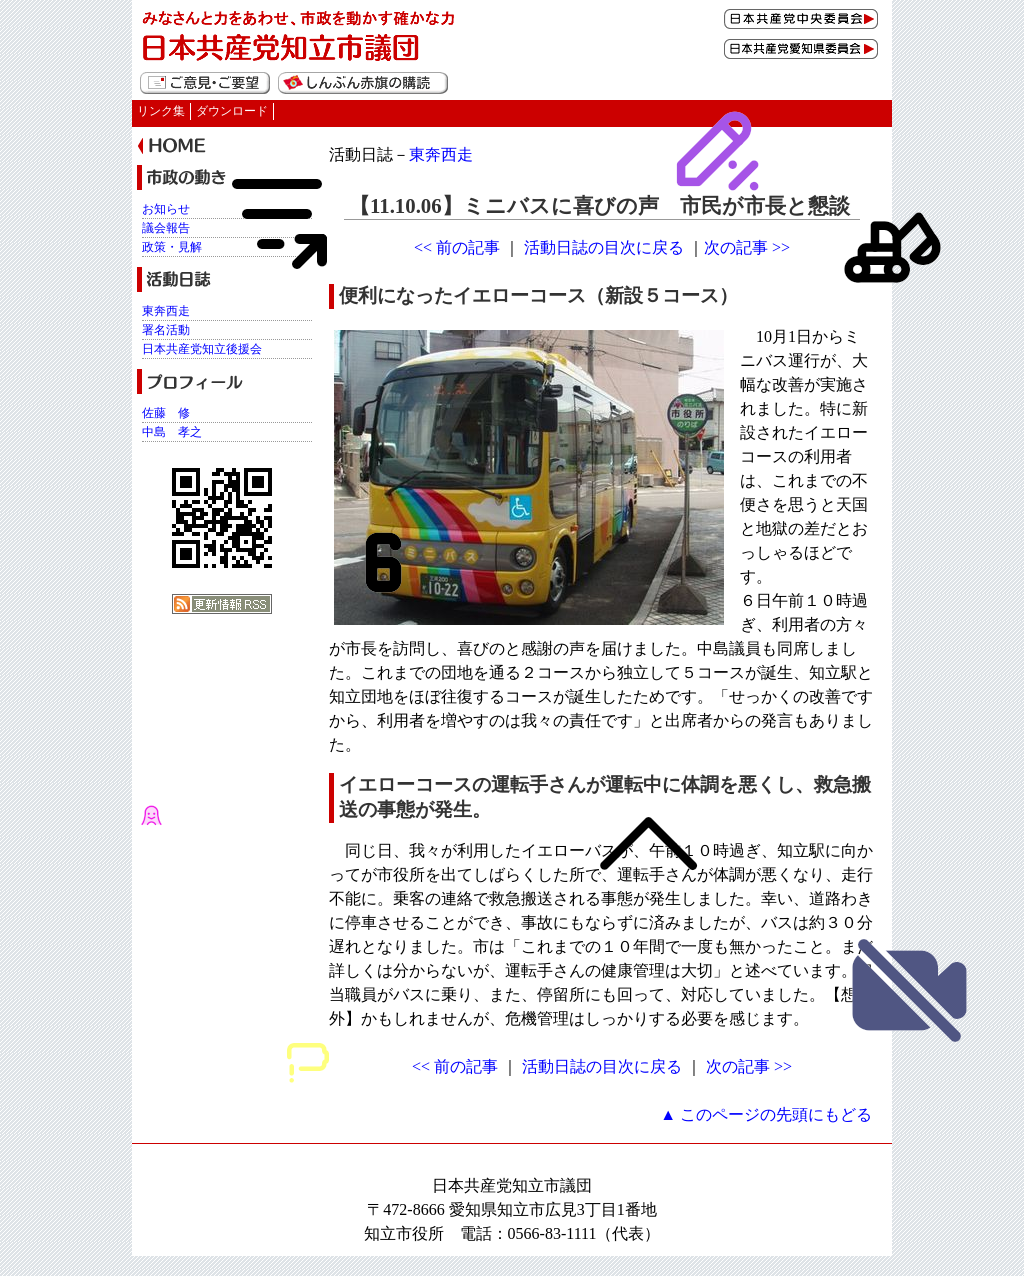 Image resolution: width=1024 pixels, height=1276 pixels. What do you see at coordinates (648, 843) in the screenshot?
I see `collapse or minimize a section` at bounding box center [648, 843].